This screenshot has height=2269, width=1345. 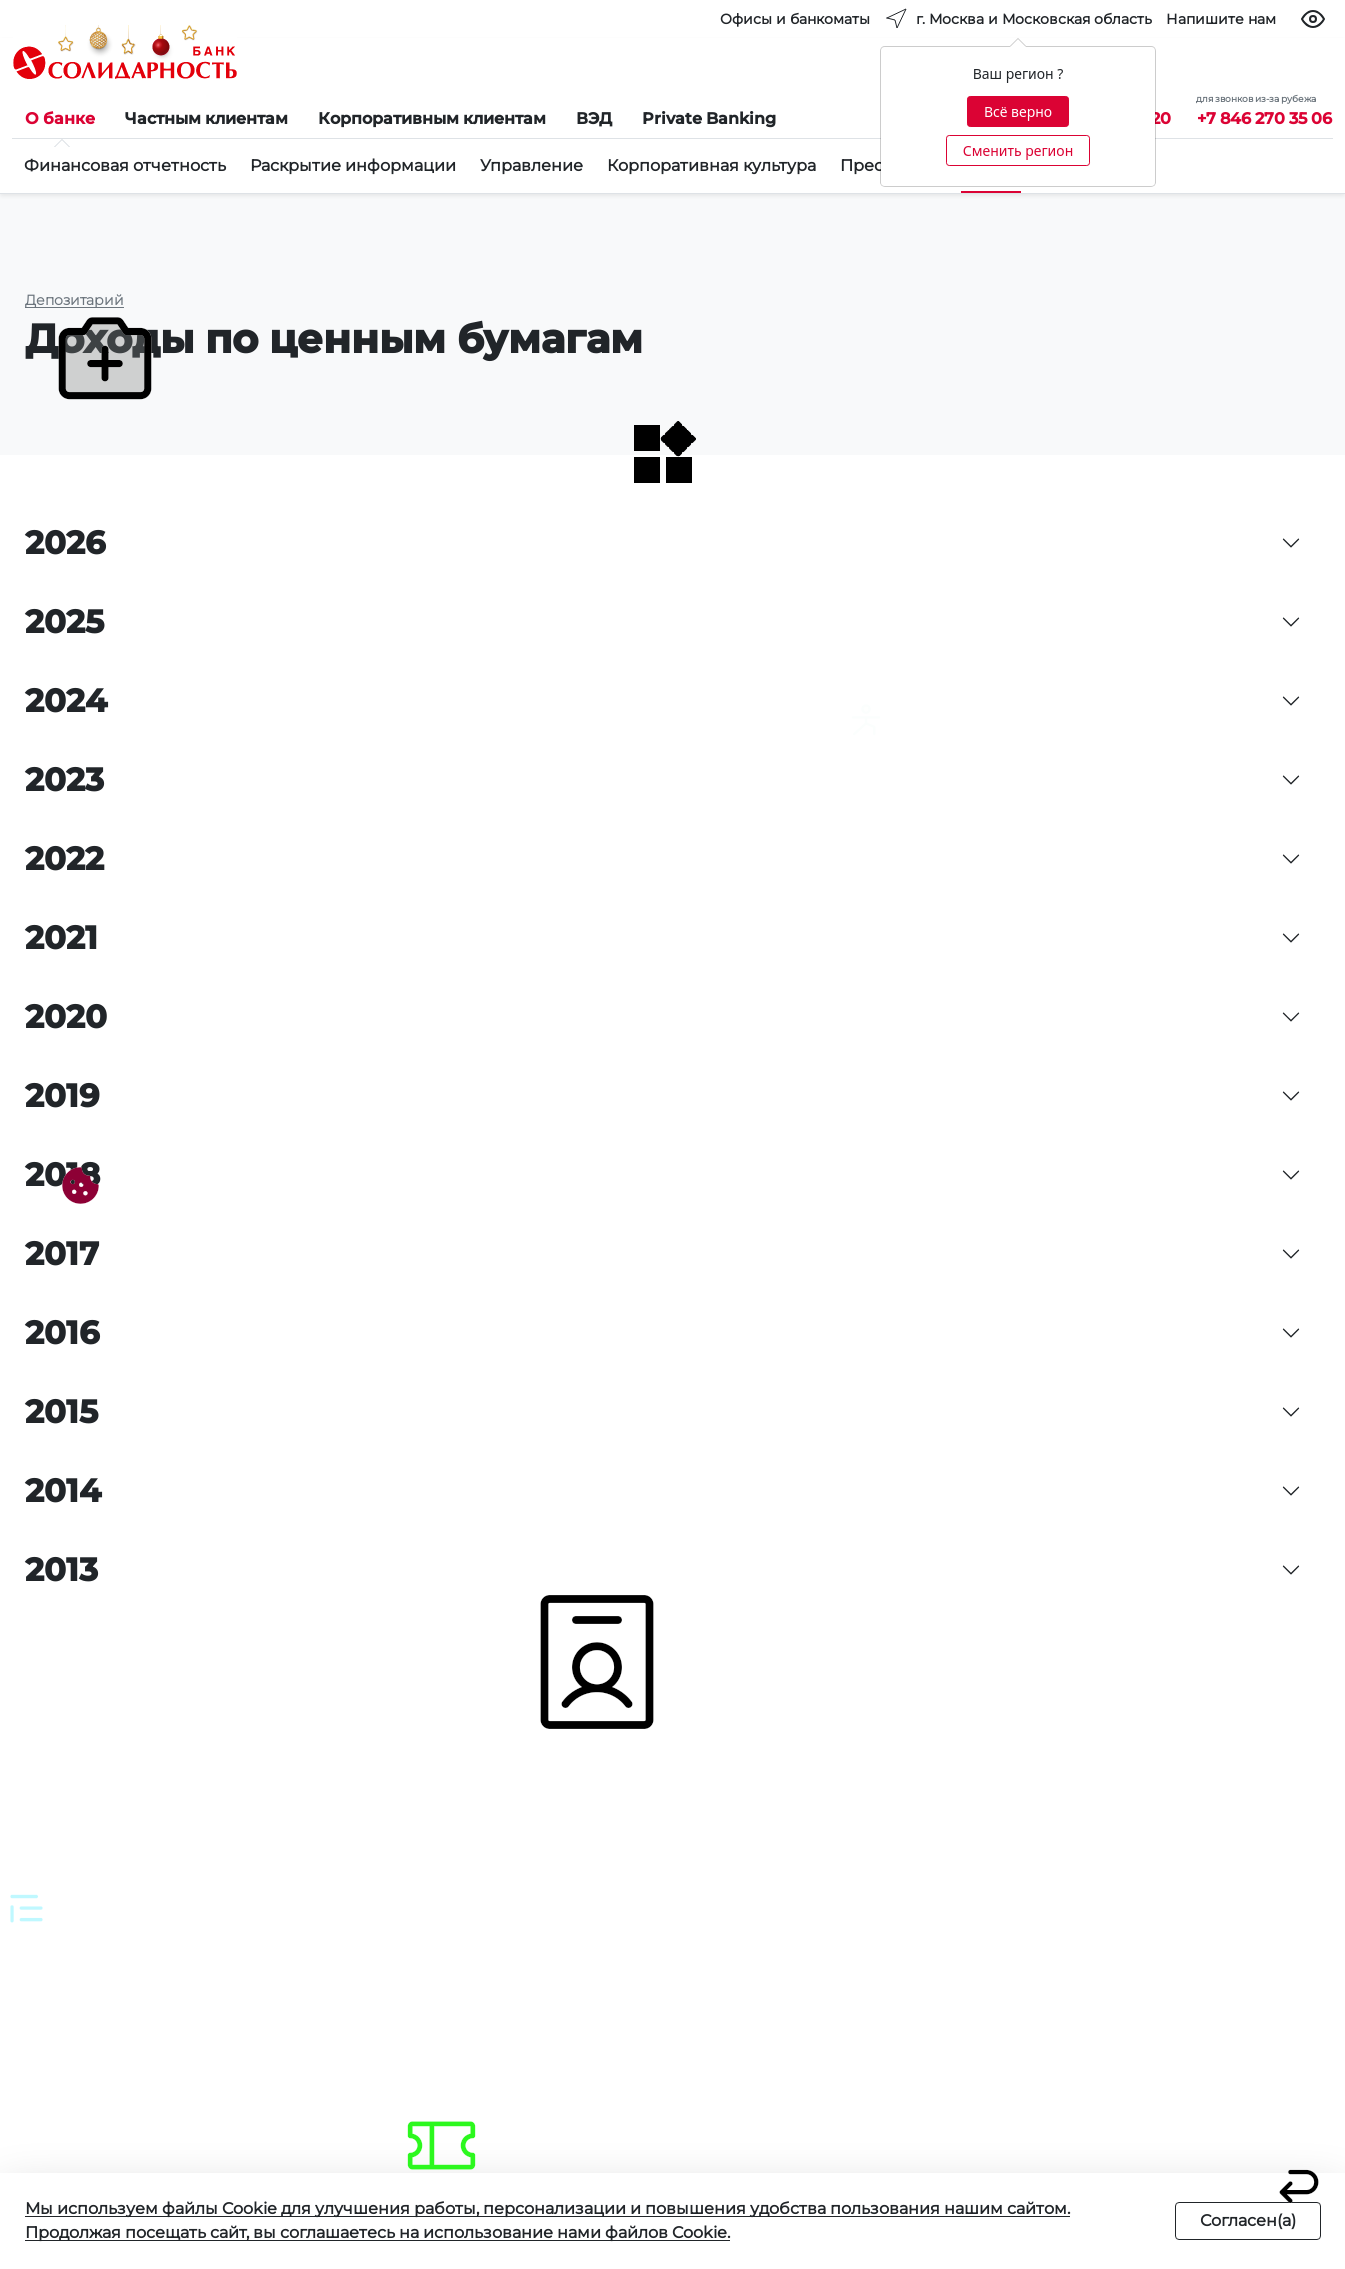 What do you see at coordinates (80, 1185) in the screenshot?
I see `manage cookie preferences` at bounding box center [80, 1185].